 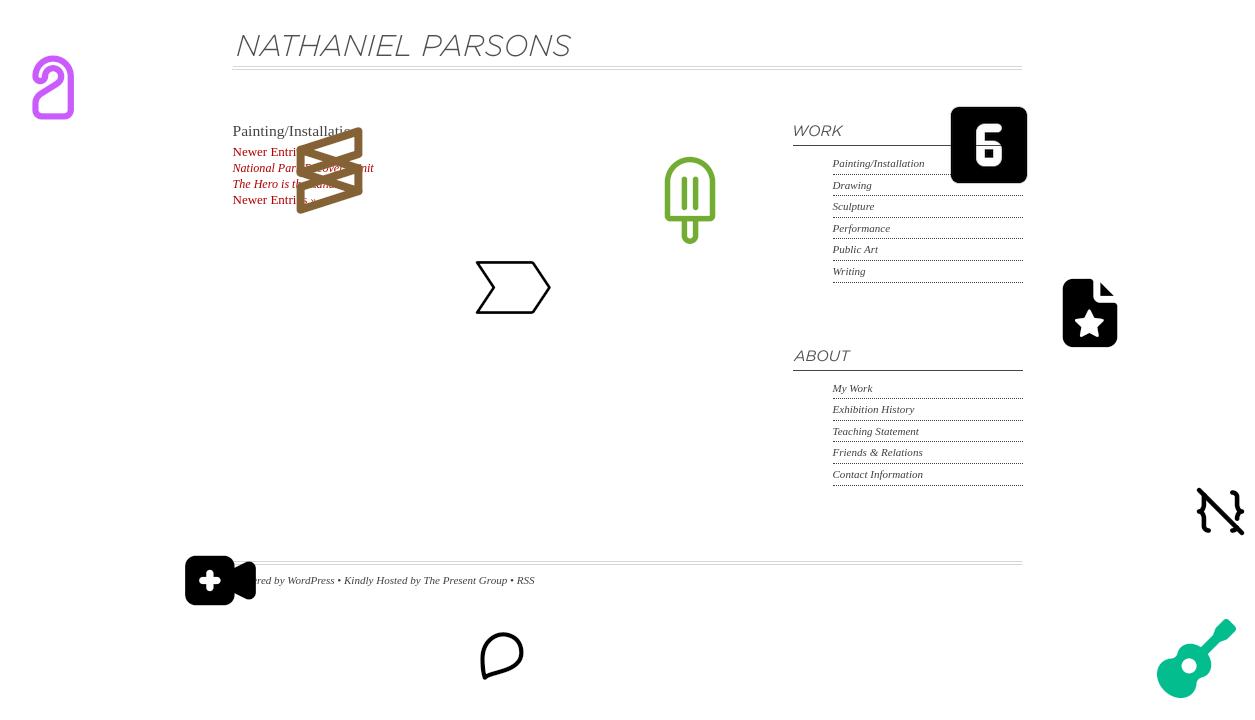 I want to click on open sublime text editor, so click(x=329, y=170).